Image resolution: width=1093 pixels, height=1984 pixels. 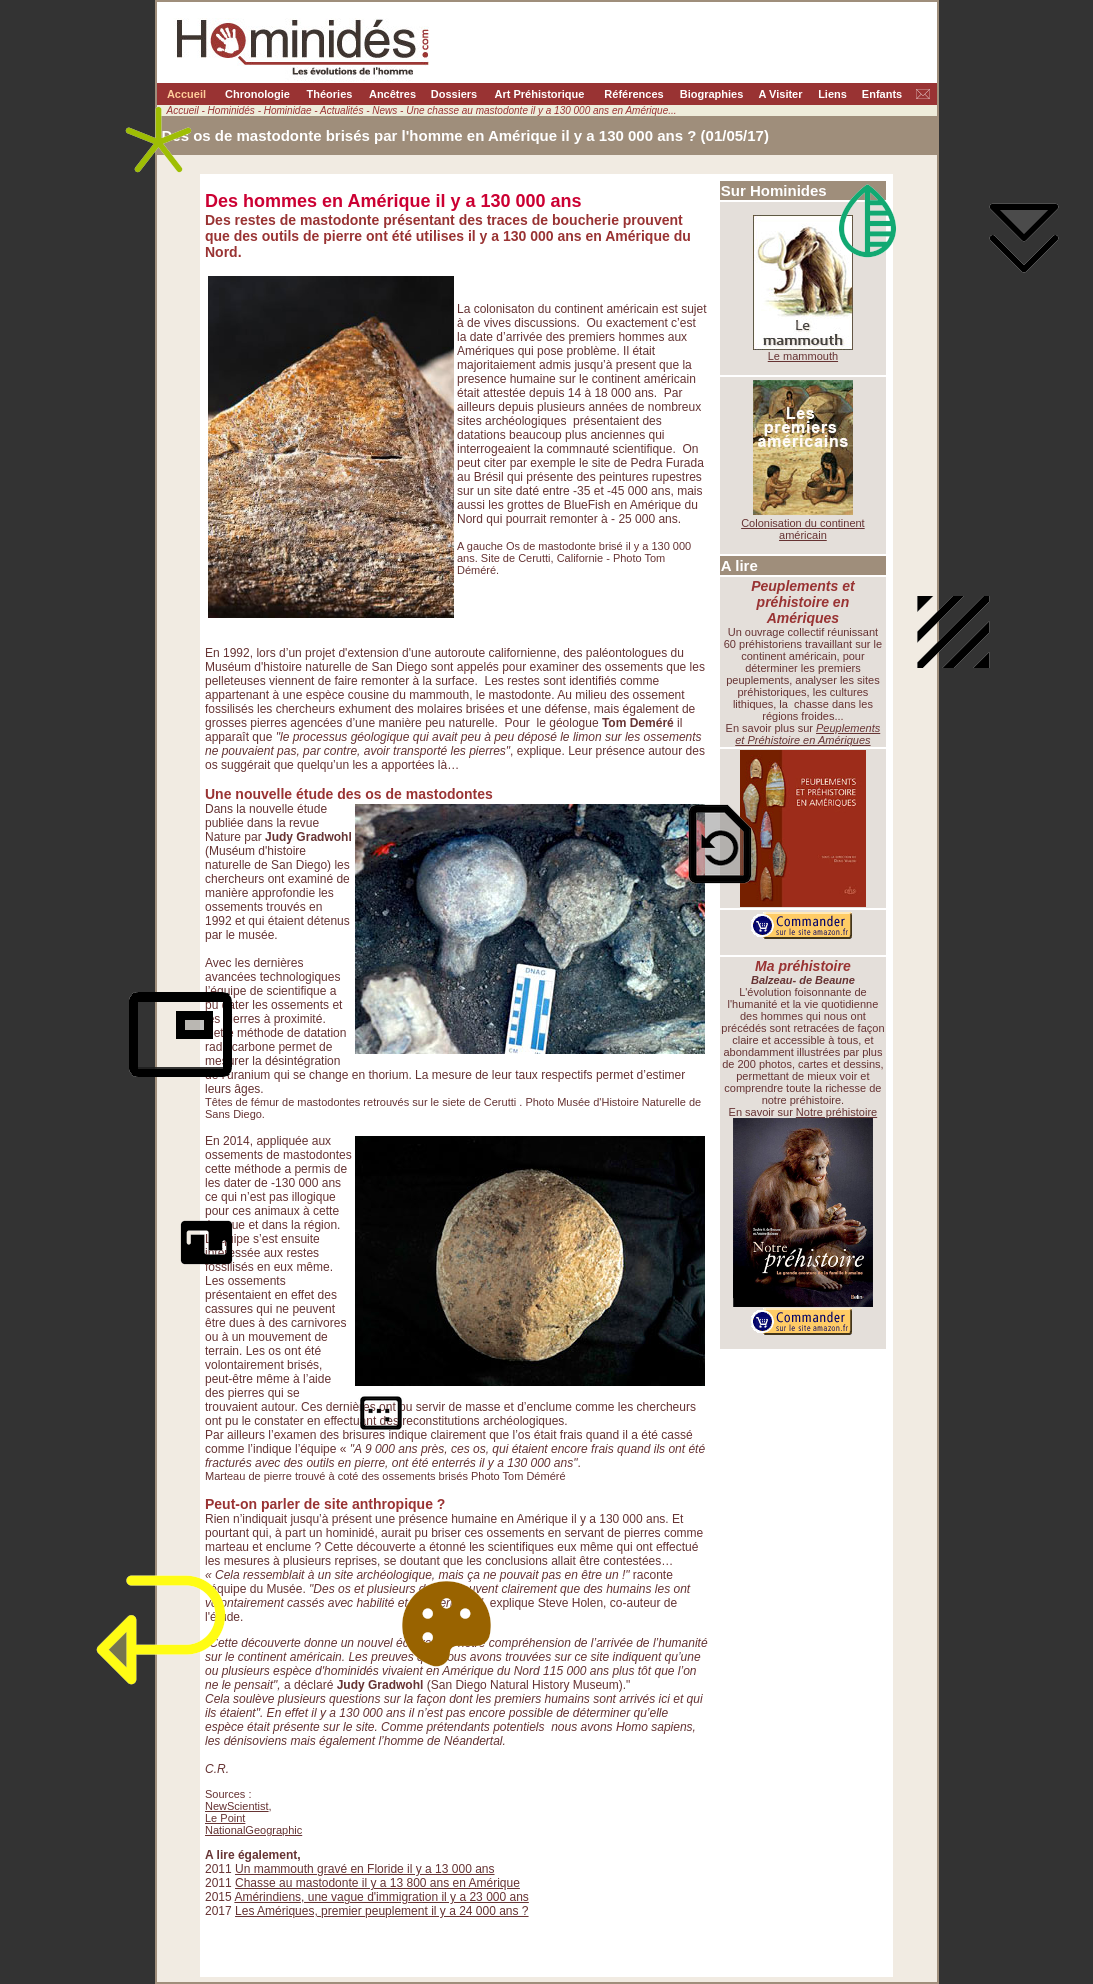 What do you see at coordinates (867, 223) in the screenshot?
I see `adjust opacity or transparency level` at bounding box center [867, 223].